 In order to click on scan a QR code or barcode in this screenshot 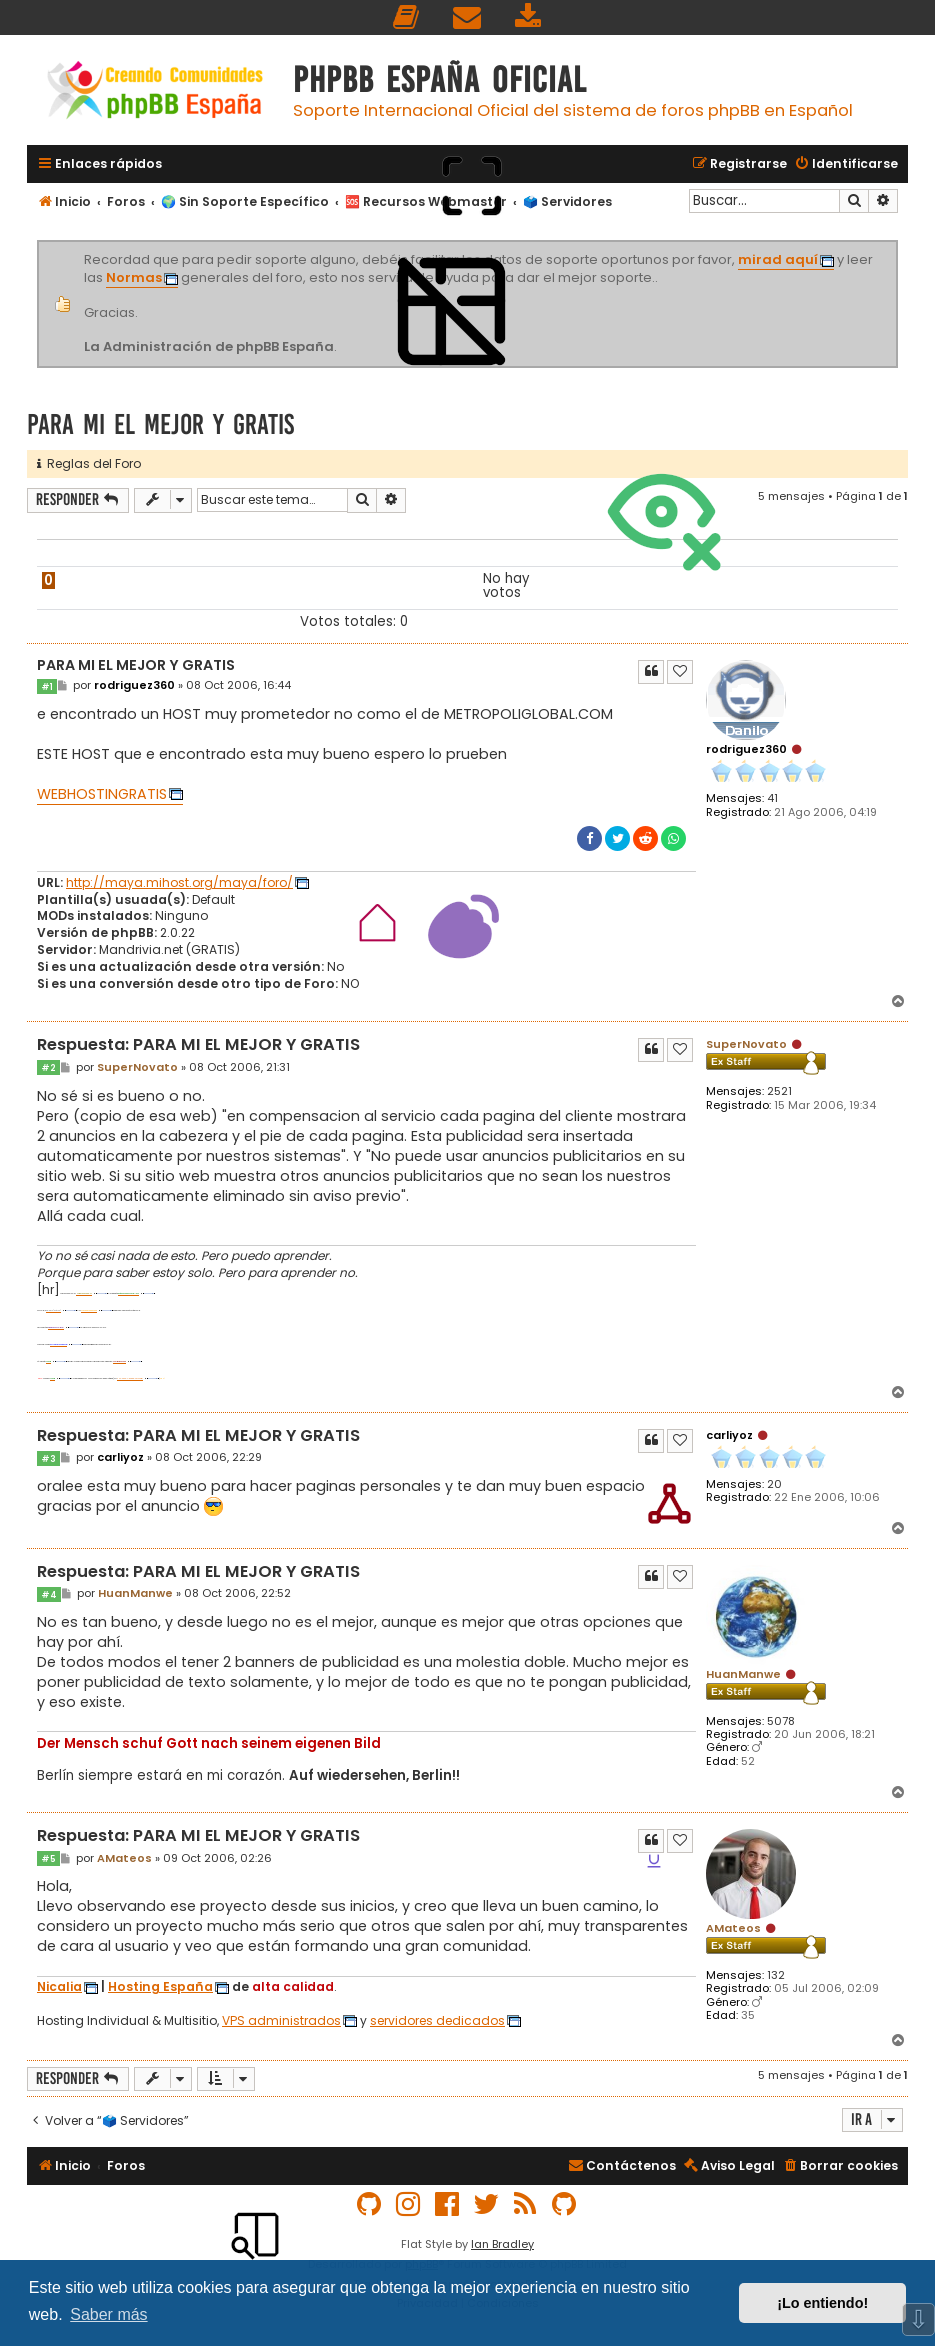, I will do `click(472, 186)`.